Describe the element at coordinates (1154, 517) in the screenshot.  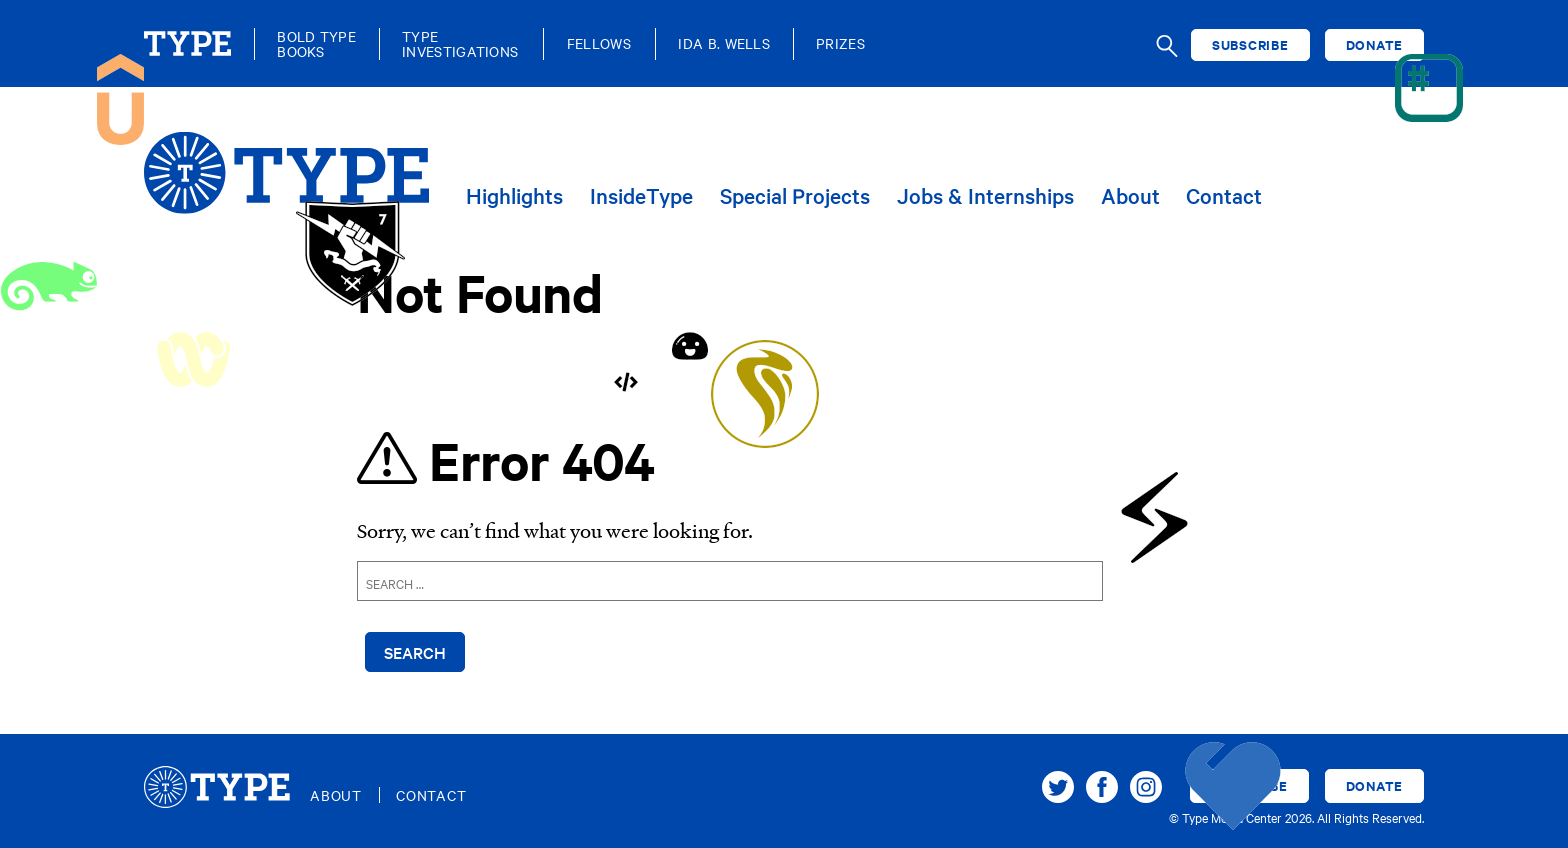
I see `slint framework logo` at that location.